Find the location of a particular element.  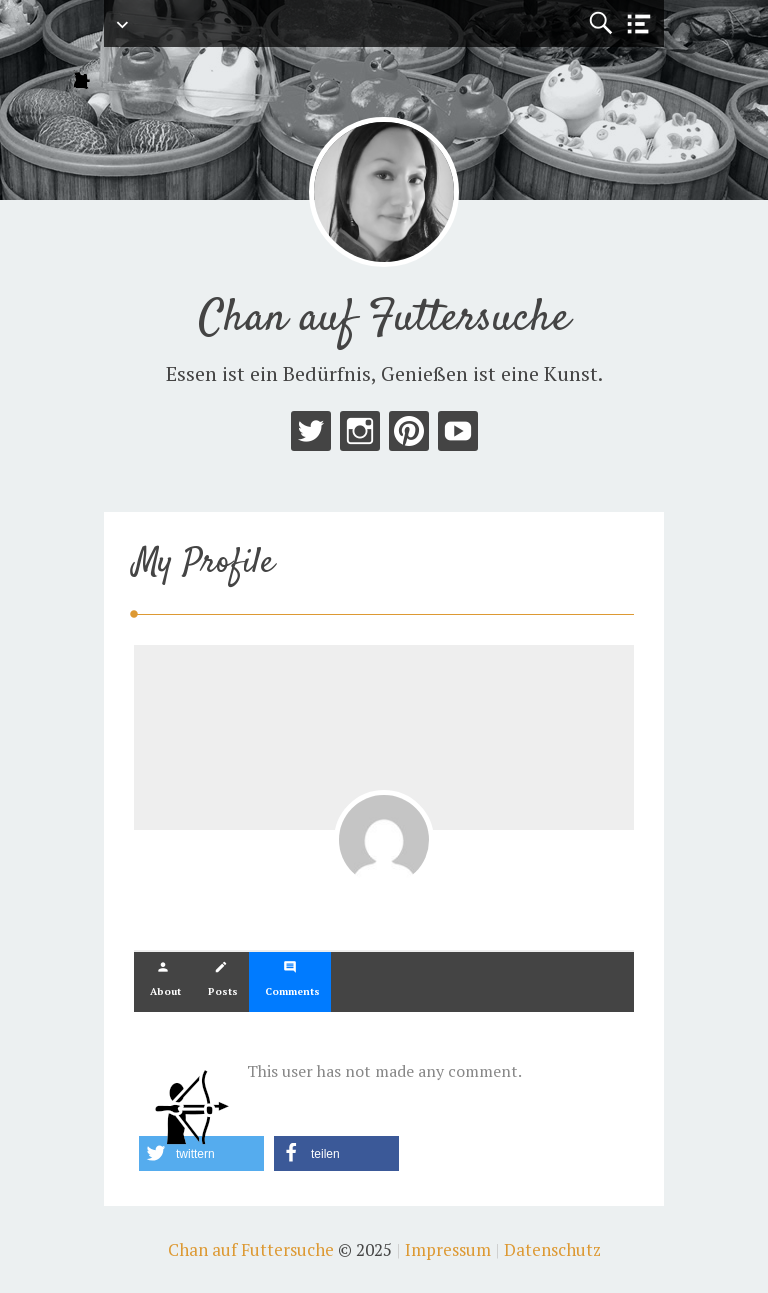

select Angola as your country or region is located at coordinates (81, 79).